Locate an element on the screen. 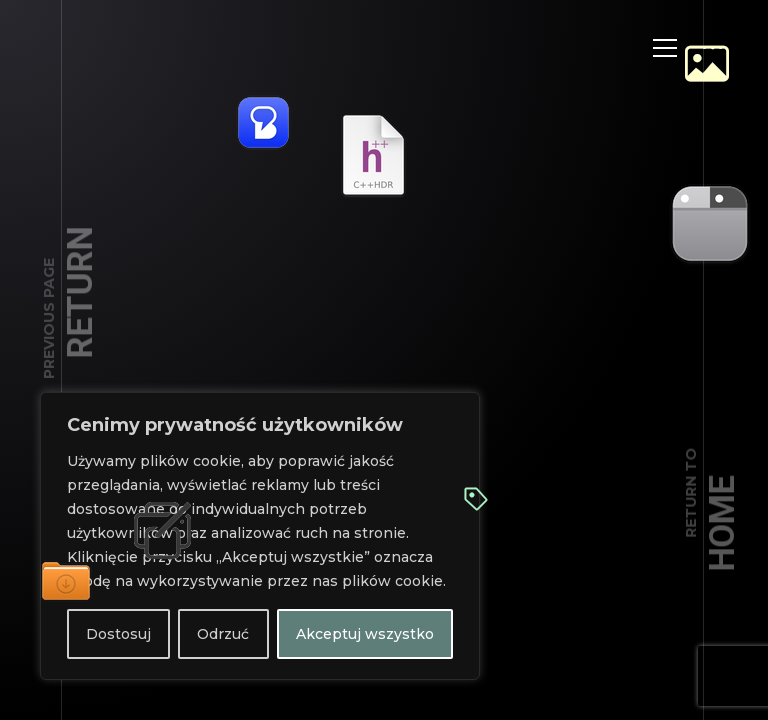  open tabs preferences in system settings is located at coordinates (710, 225).